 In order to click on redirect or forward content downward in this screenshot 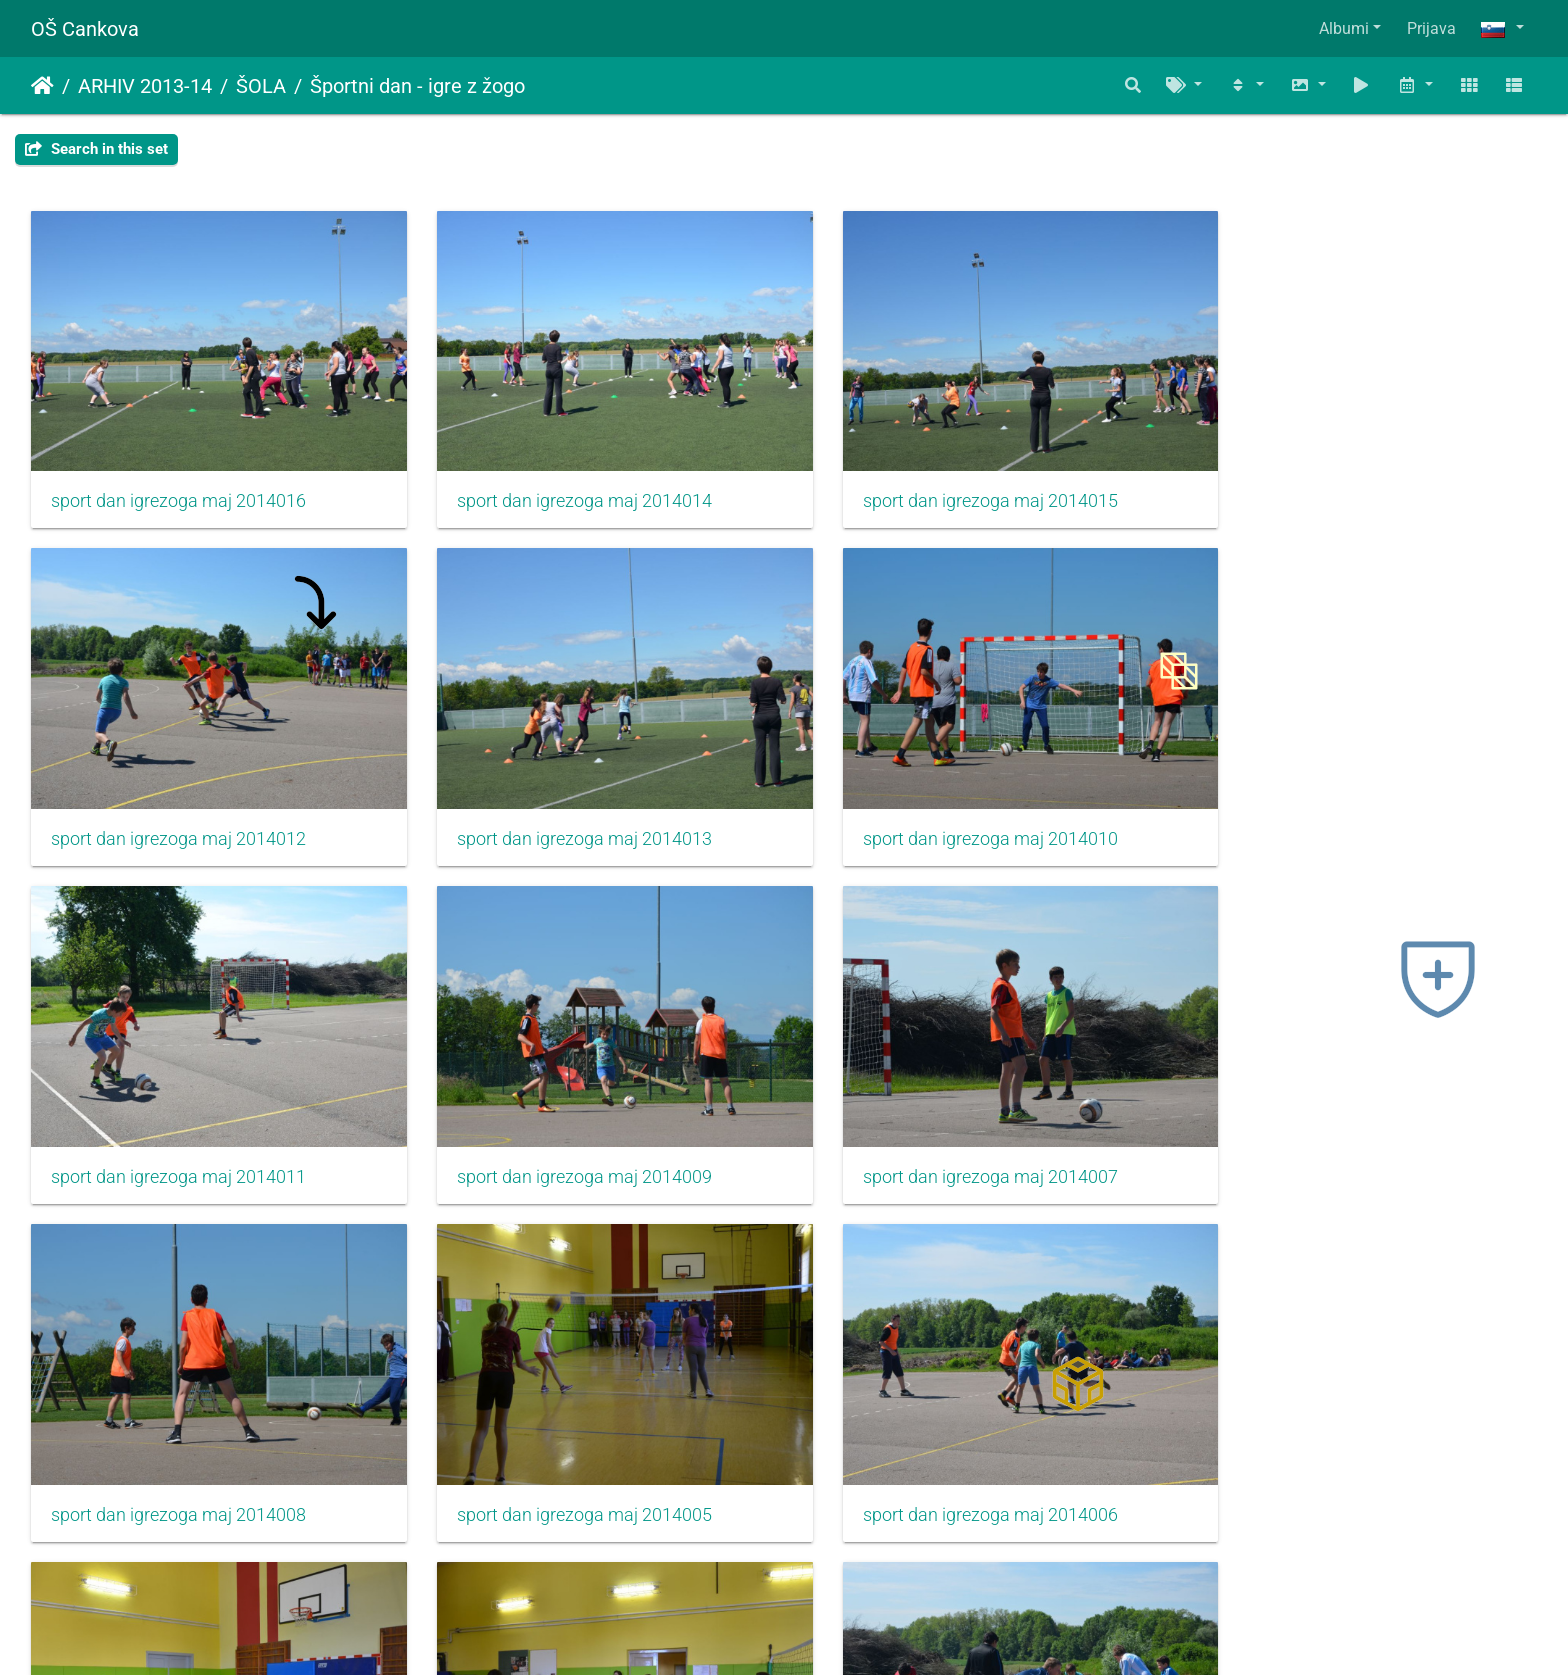, I will do `click(315, 602)`.